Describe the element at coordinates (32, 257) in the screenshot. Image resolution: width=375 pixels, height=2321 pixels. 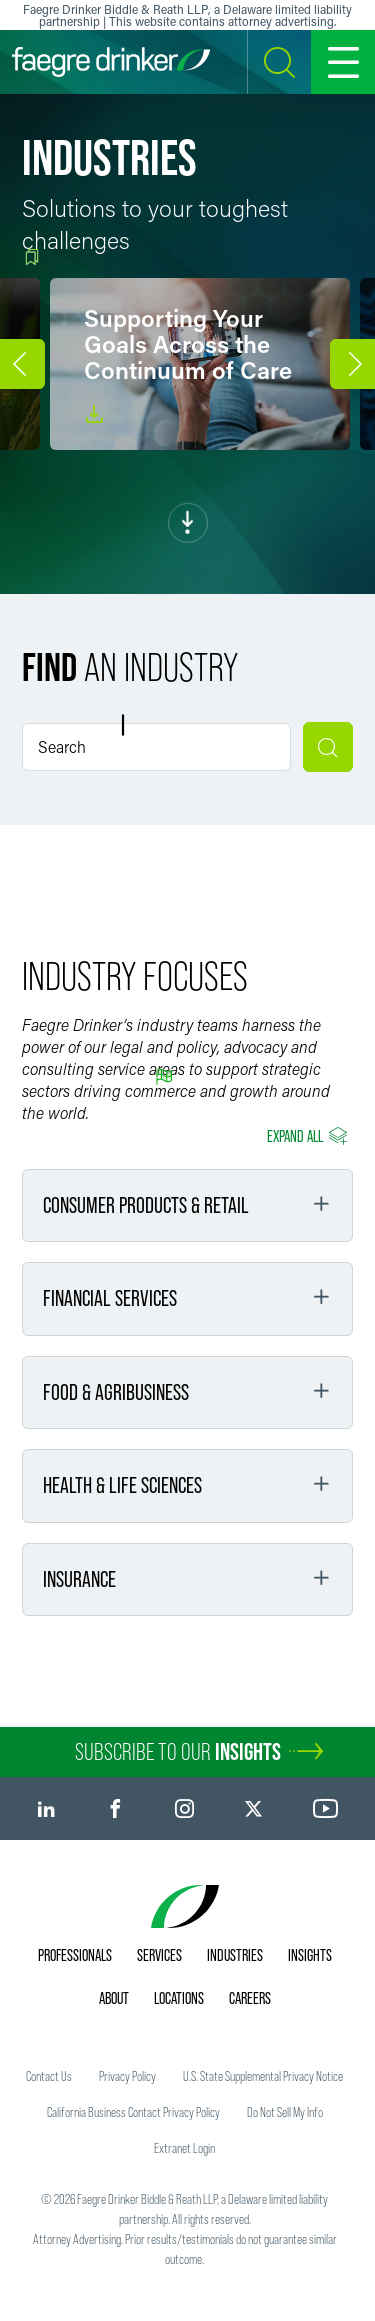
I see `view your saved bookmarks` at that location.